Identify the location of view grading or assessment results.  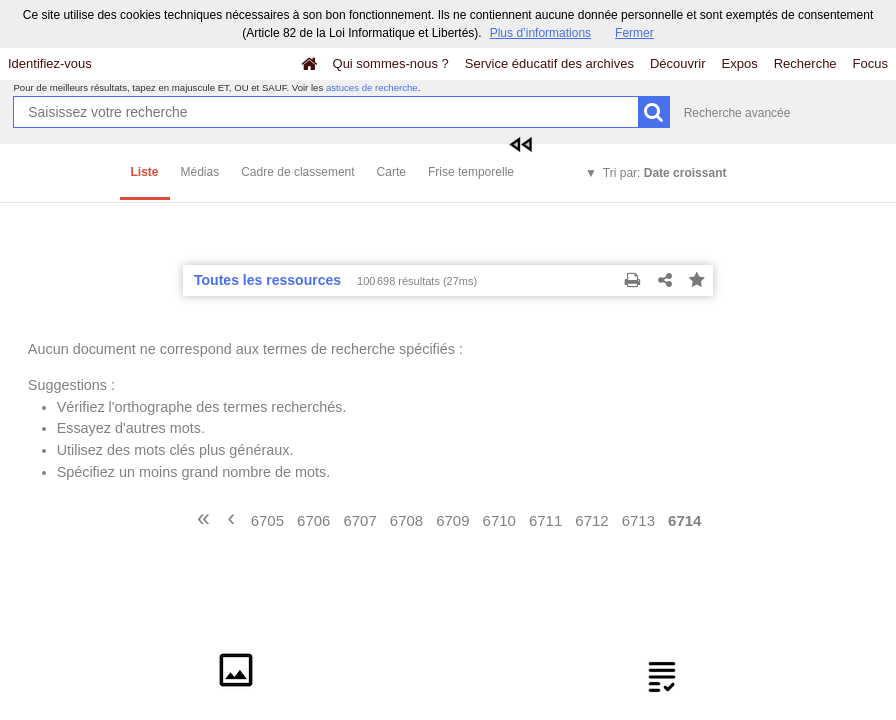
(662, 677).